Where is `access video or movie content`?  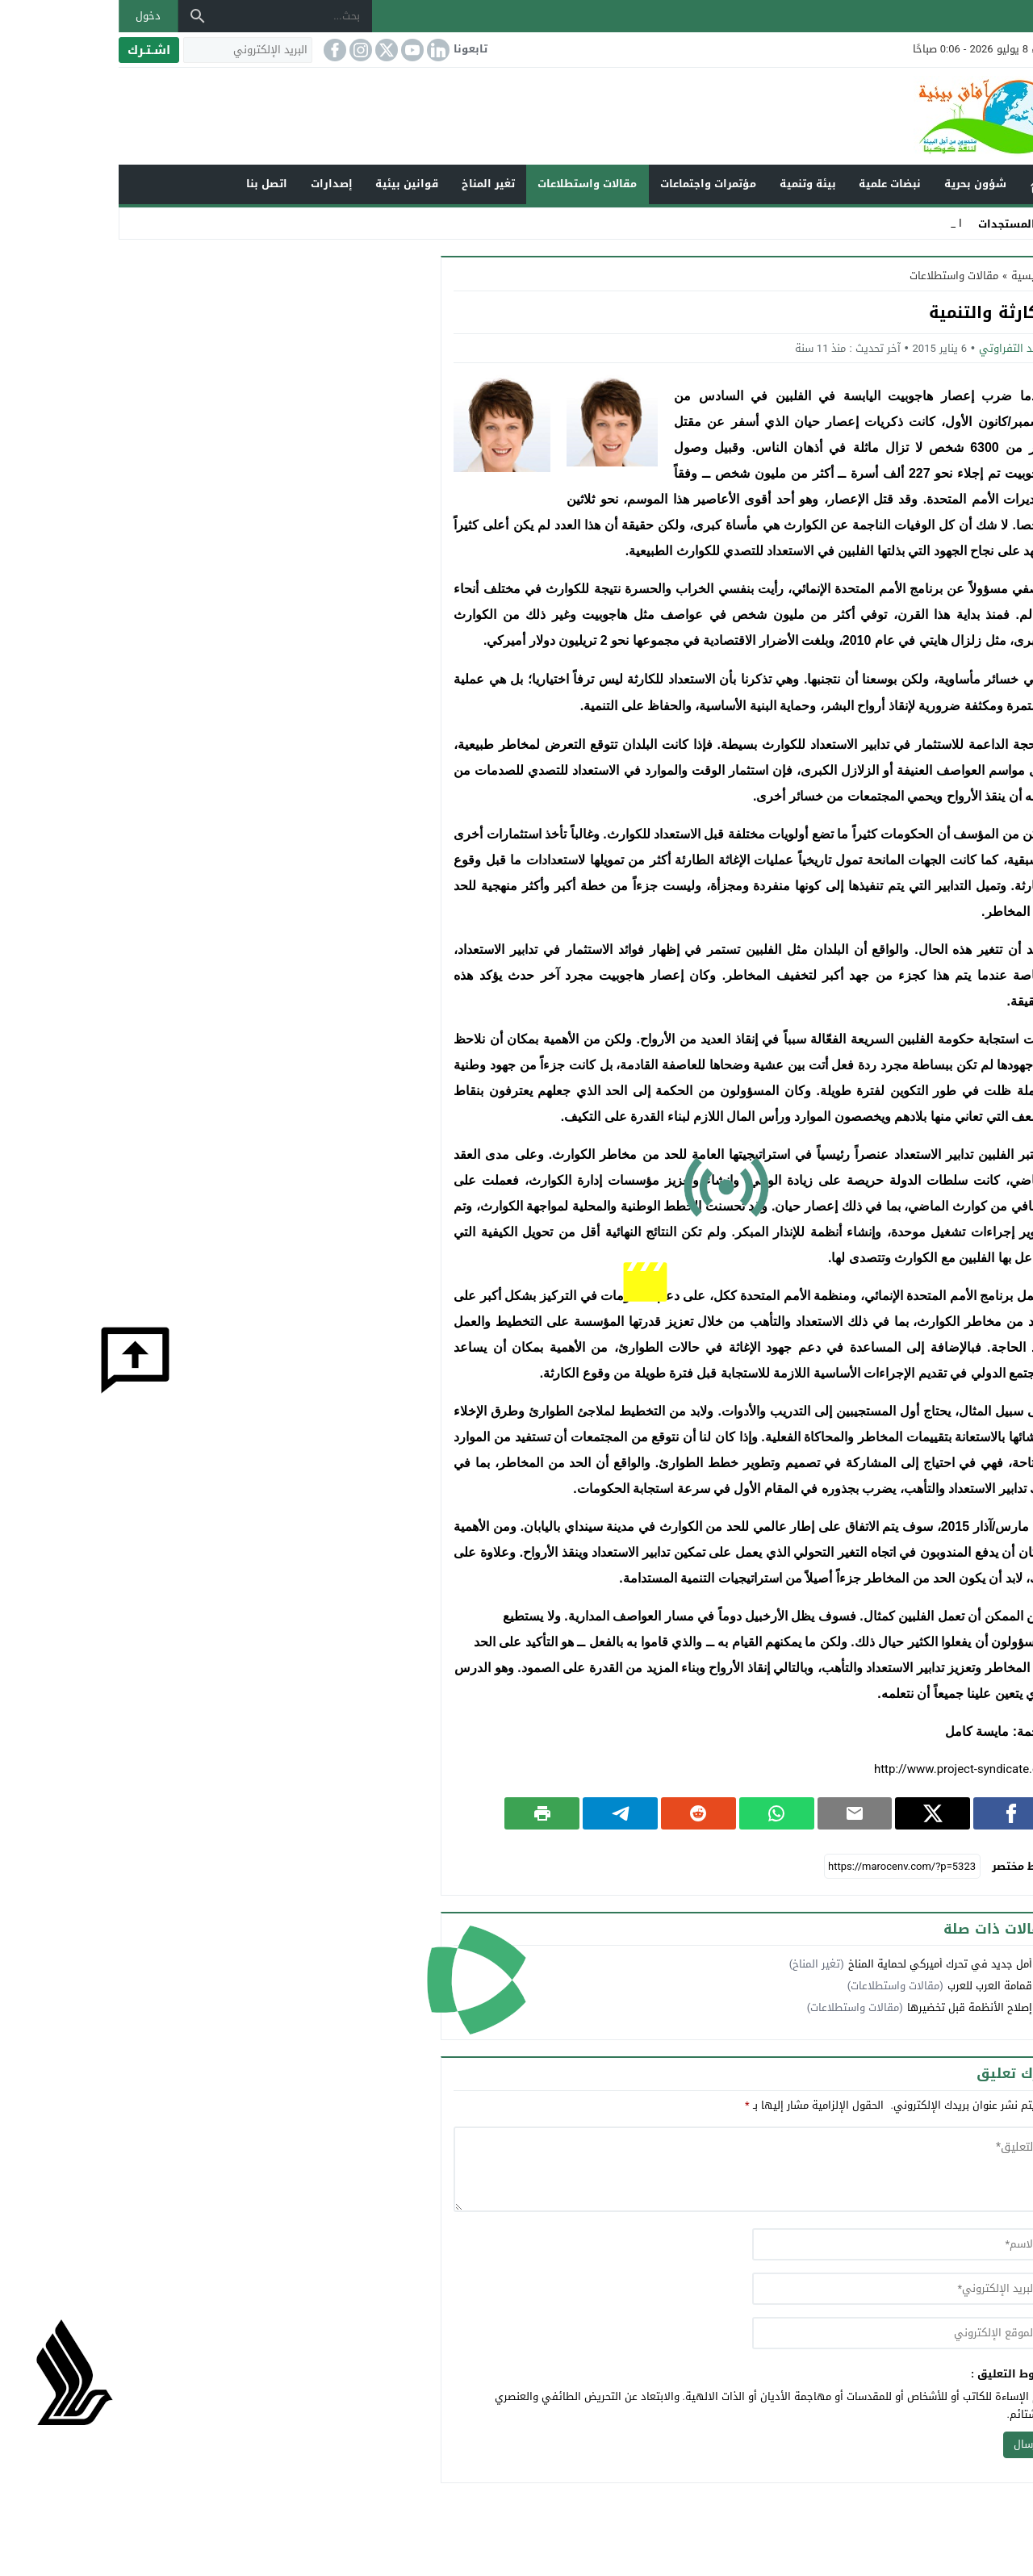
access video or movie content is located at coordinates (645, 1282).